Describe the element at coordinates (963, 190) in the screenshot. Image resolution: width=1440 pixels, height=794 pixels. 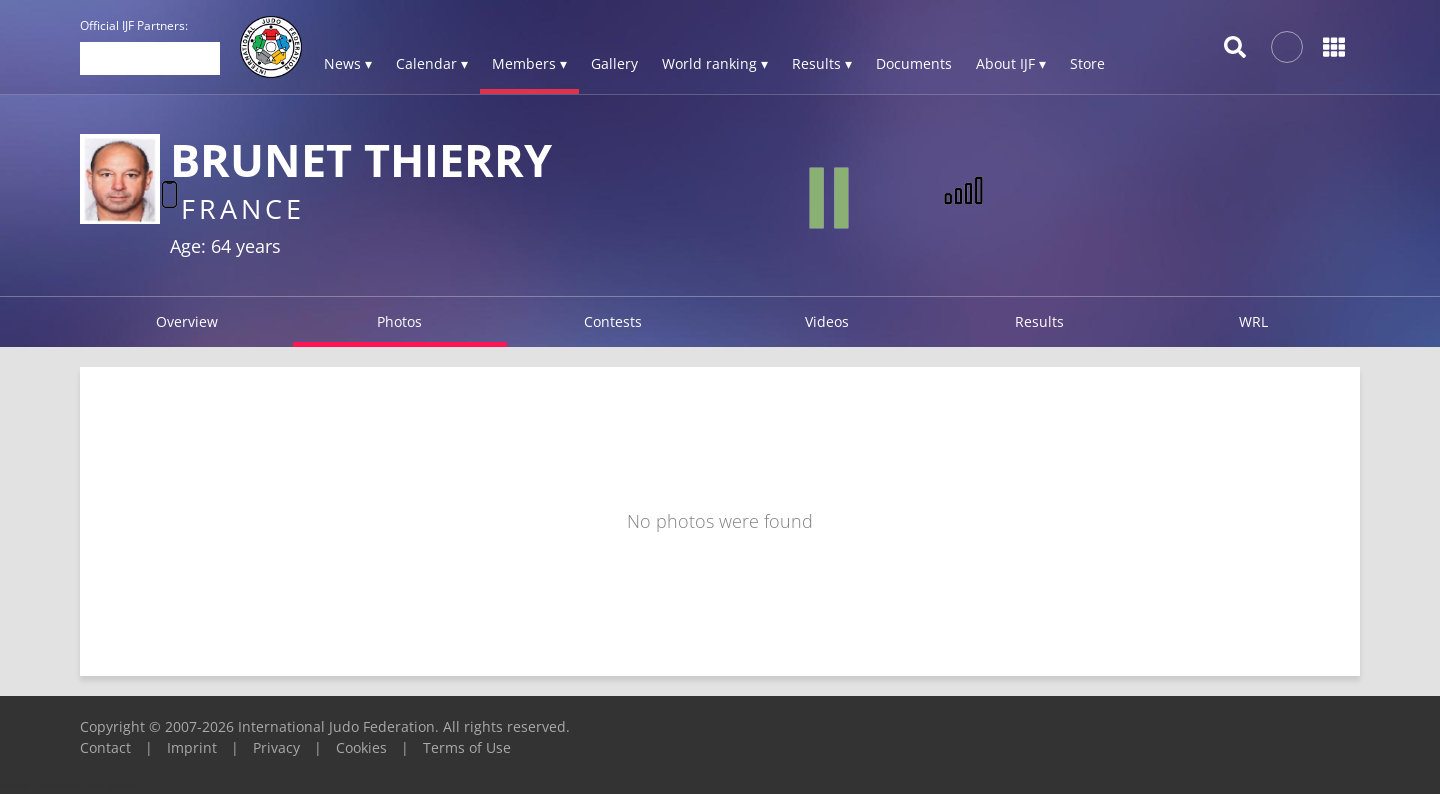
I see `indicates cellular network signal strength` at that location.